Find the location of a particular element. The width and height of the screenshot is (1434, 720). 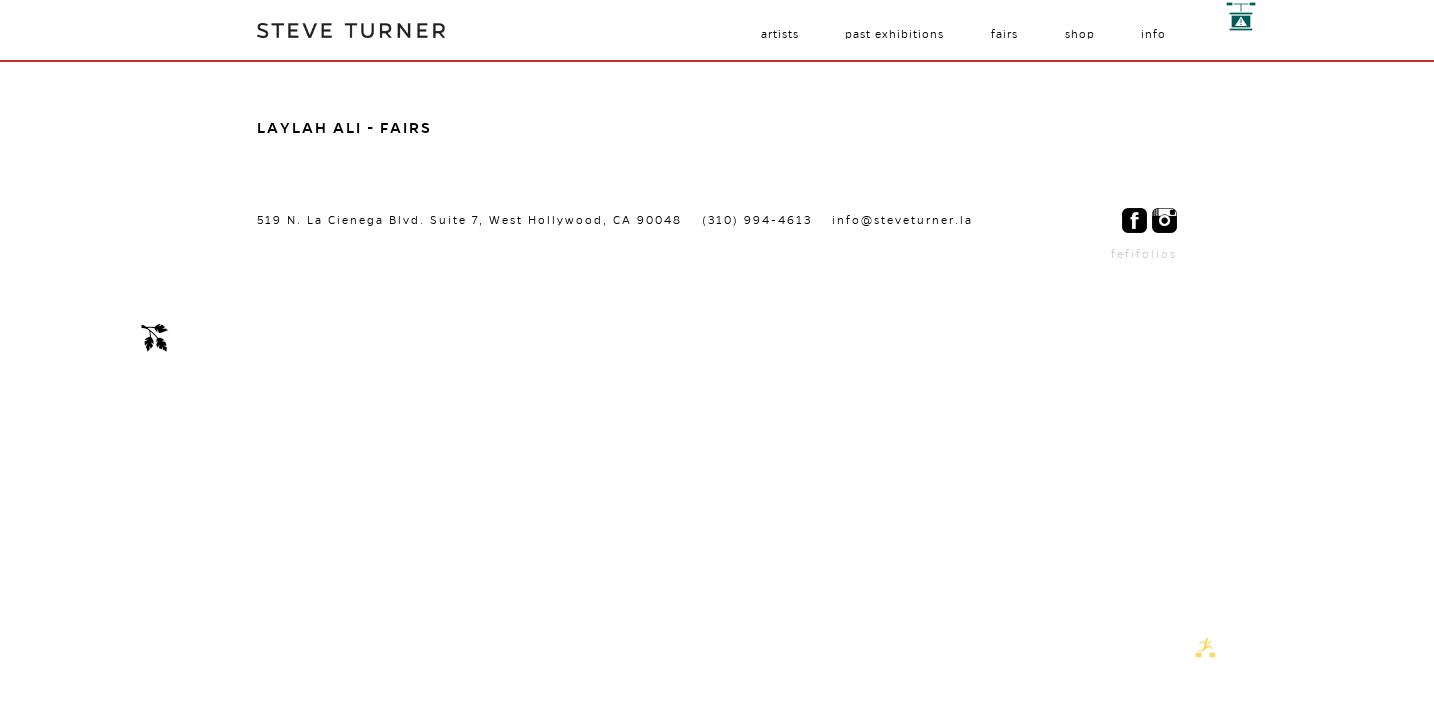

trigger an explosive or demolition action in-game is located at coordinates (1241, 16).